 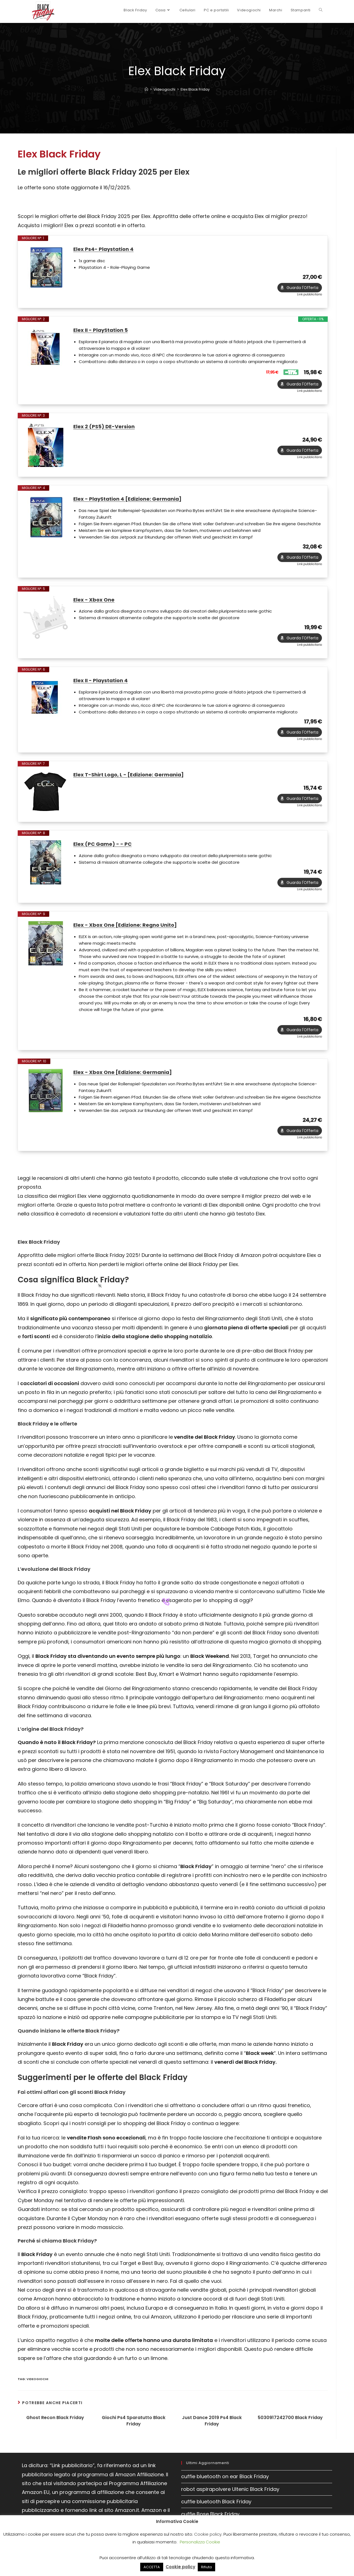 What do you see at coordinates (100, 1286) in the screenshot?
I see `disable light mode or brightness` at bounding box center [100, 1286].